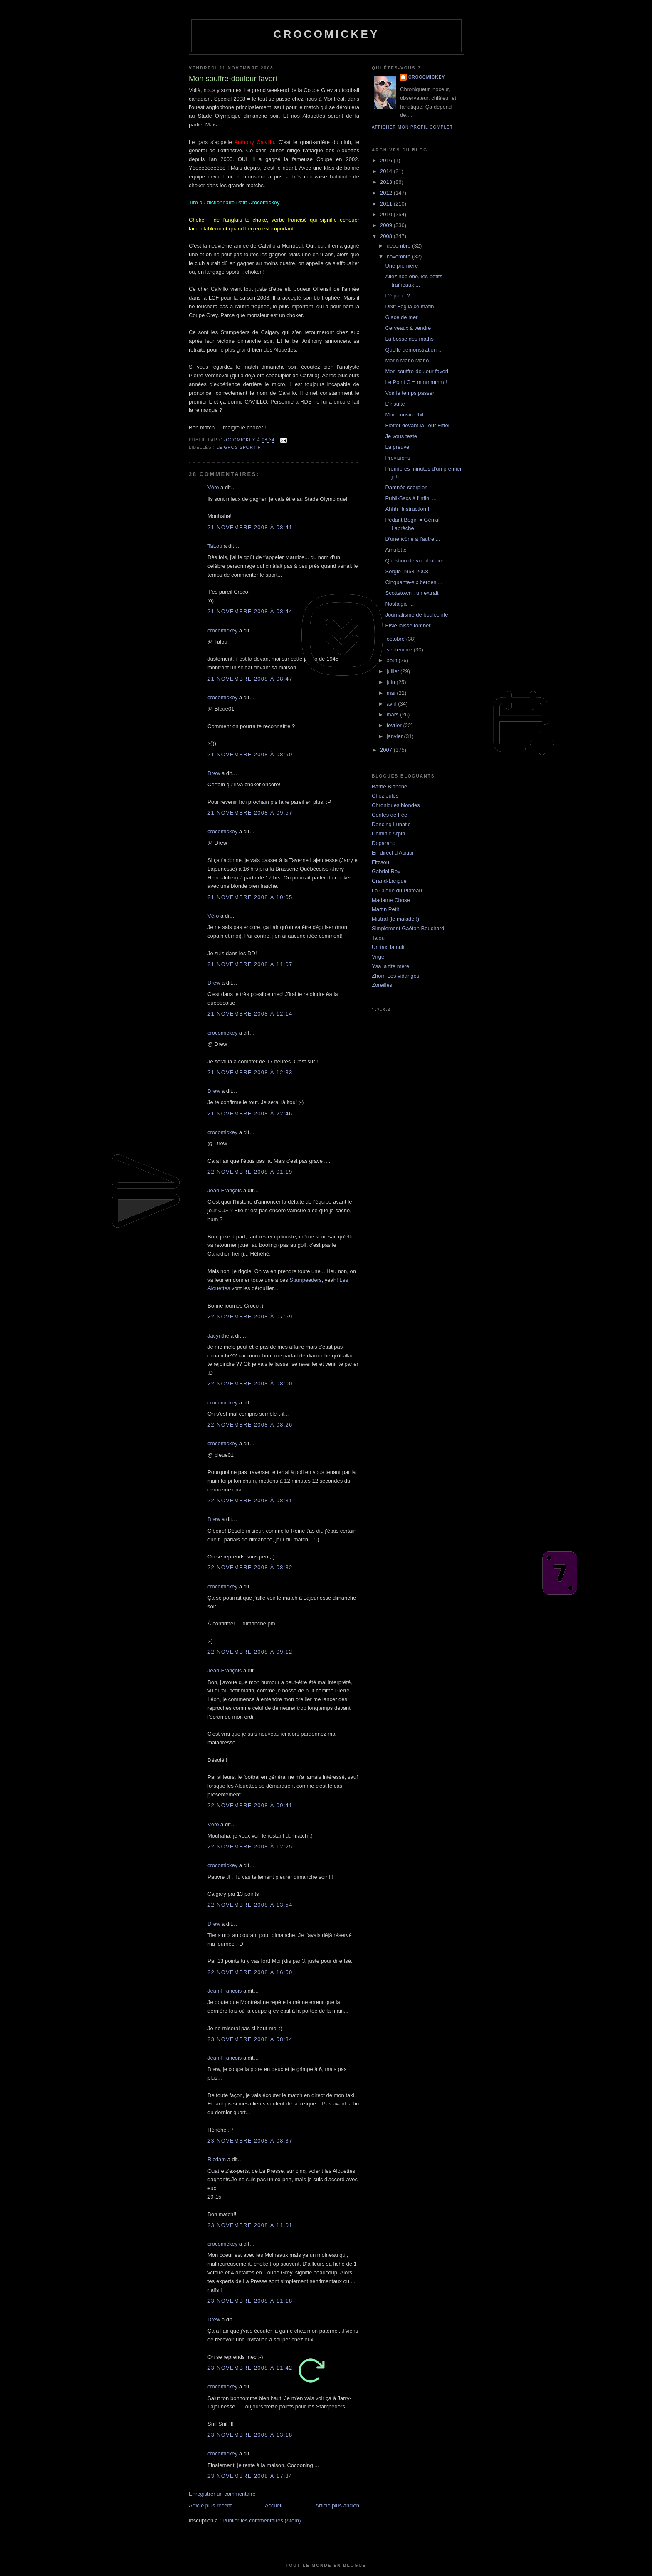 The height and width of the screenshot is (2576, 652). I want to click on refresh or reload content, so click(311, 2370).